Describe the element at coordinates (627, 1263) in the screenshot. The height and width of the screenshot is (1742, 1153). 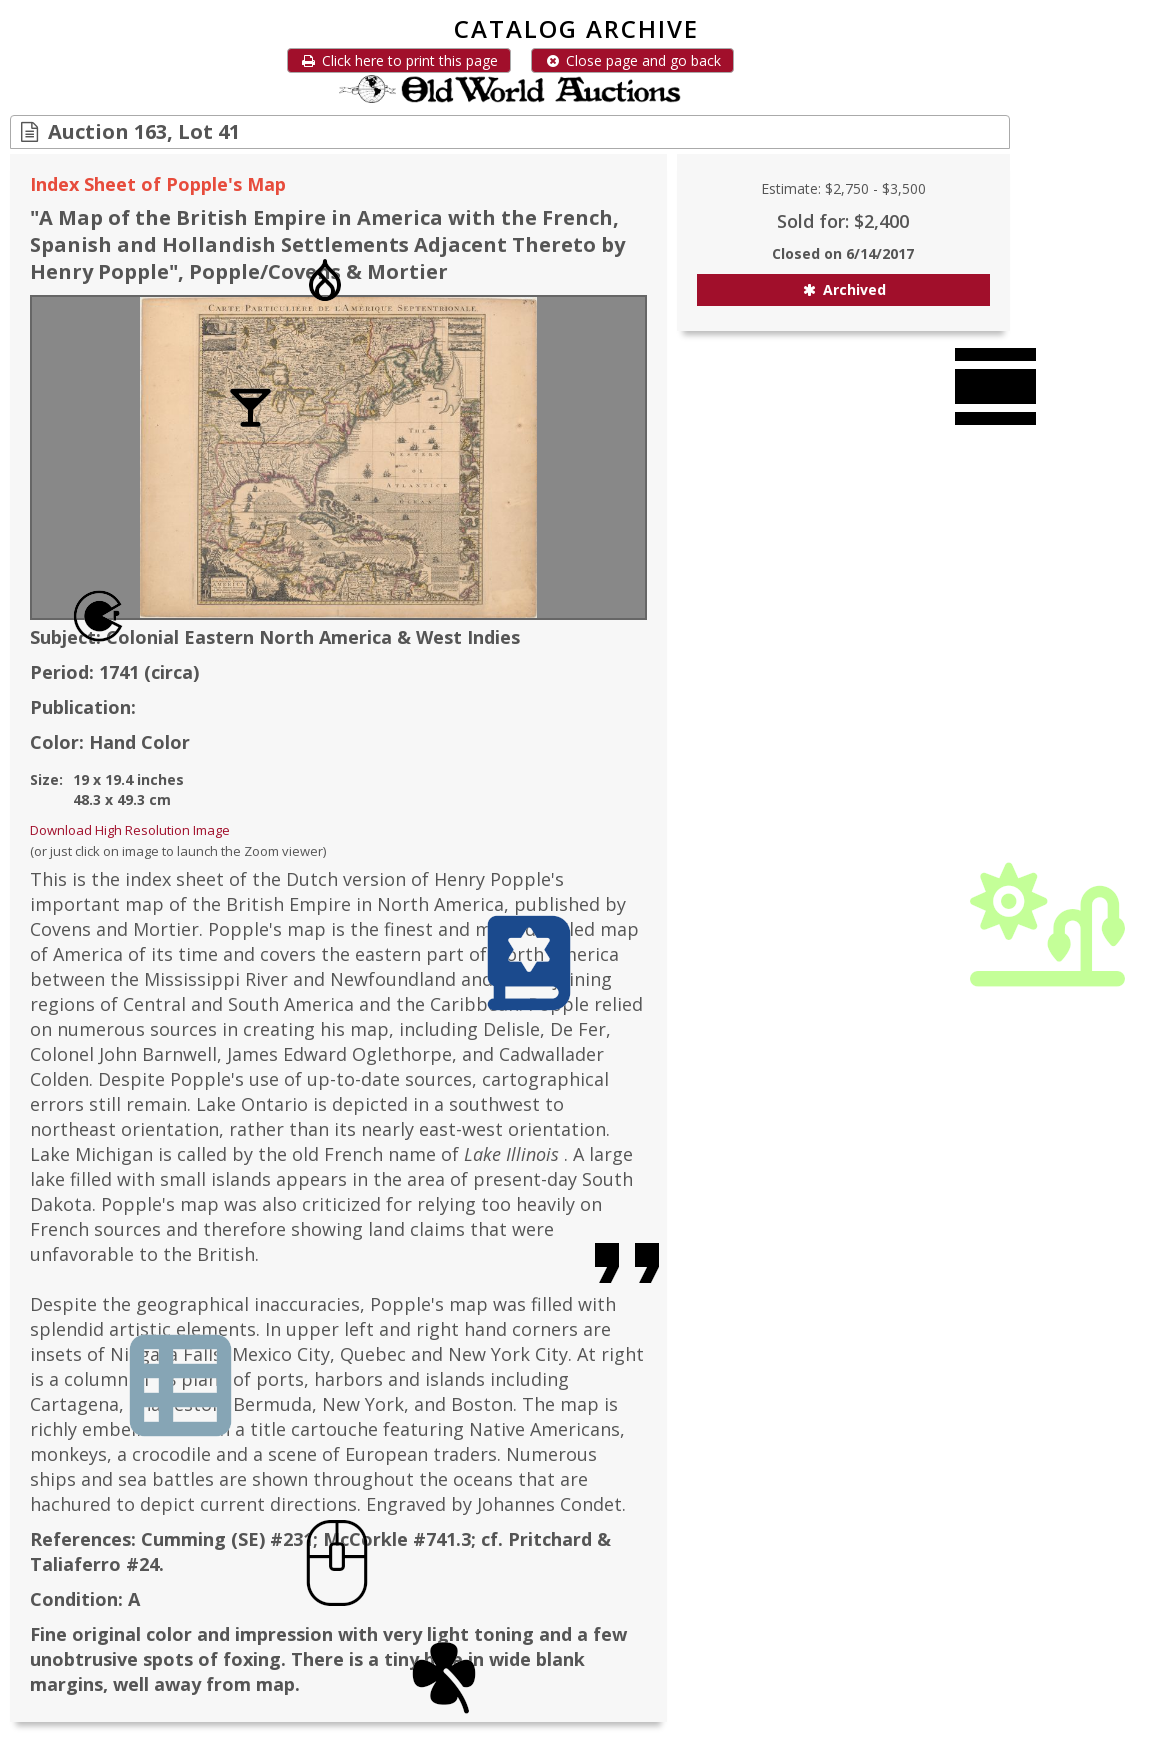
I see `insert a block quote` at that location.